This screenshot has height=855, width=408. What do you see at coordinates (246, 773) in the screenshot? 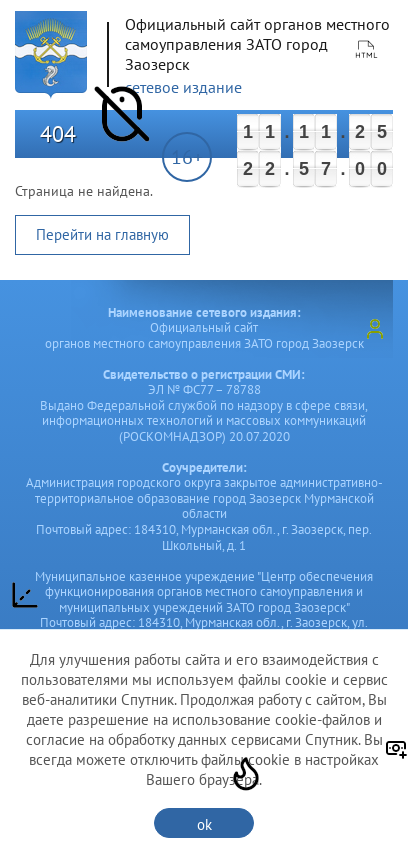
I see `indicates trending or hot content` at bounding box center [246, 773].